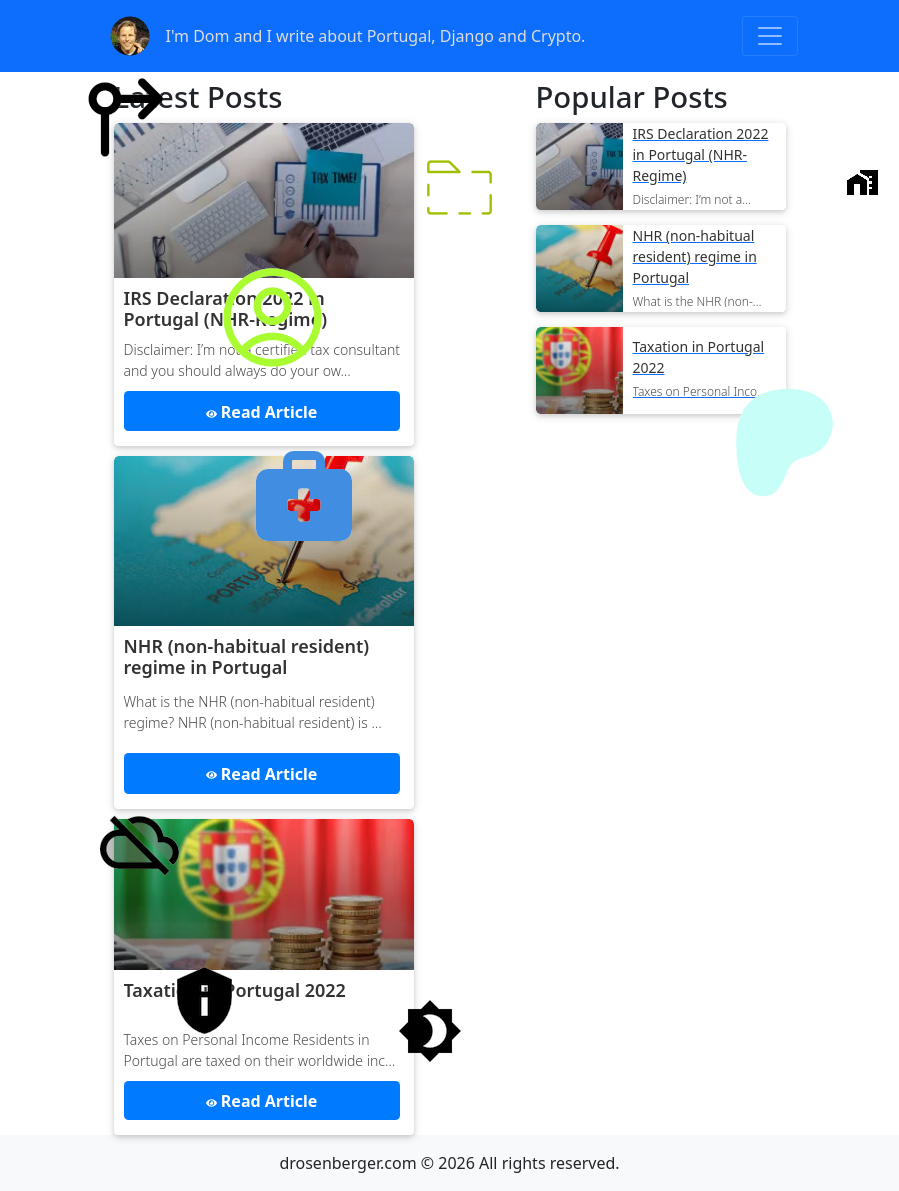 This screenshot has width=899, height=1191. Describe the element at coordinates (304, 499) in the screenshot. I see `access medical records or health information` at that location.